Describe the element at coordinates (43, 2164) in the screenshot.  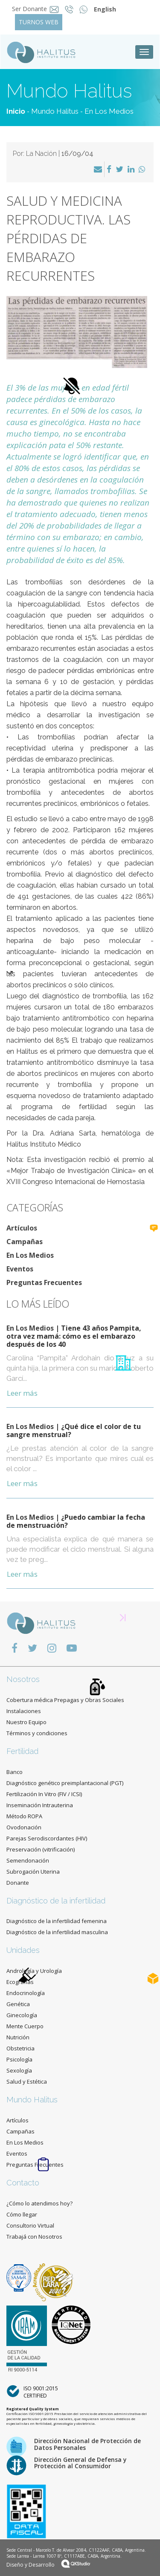
I see `copy to clipboard` at that location.